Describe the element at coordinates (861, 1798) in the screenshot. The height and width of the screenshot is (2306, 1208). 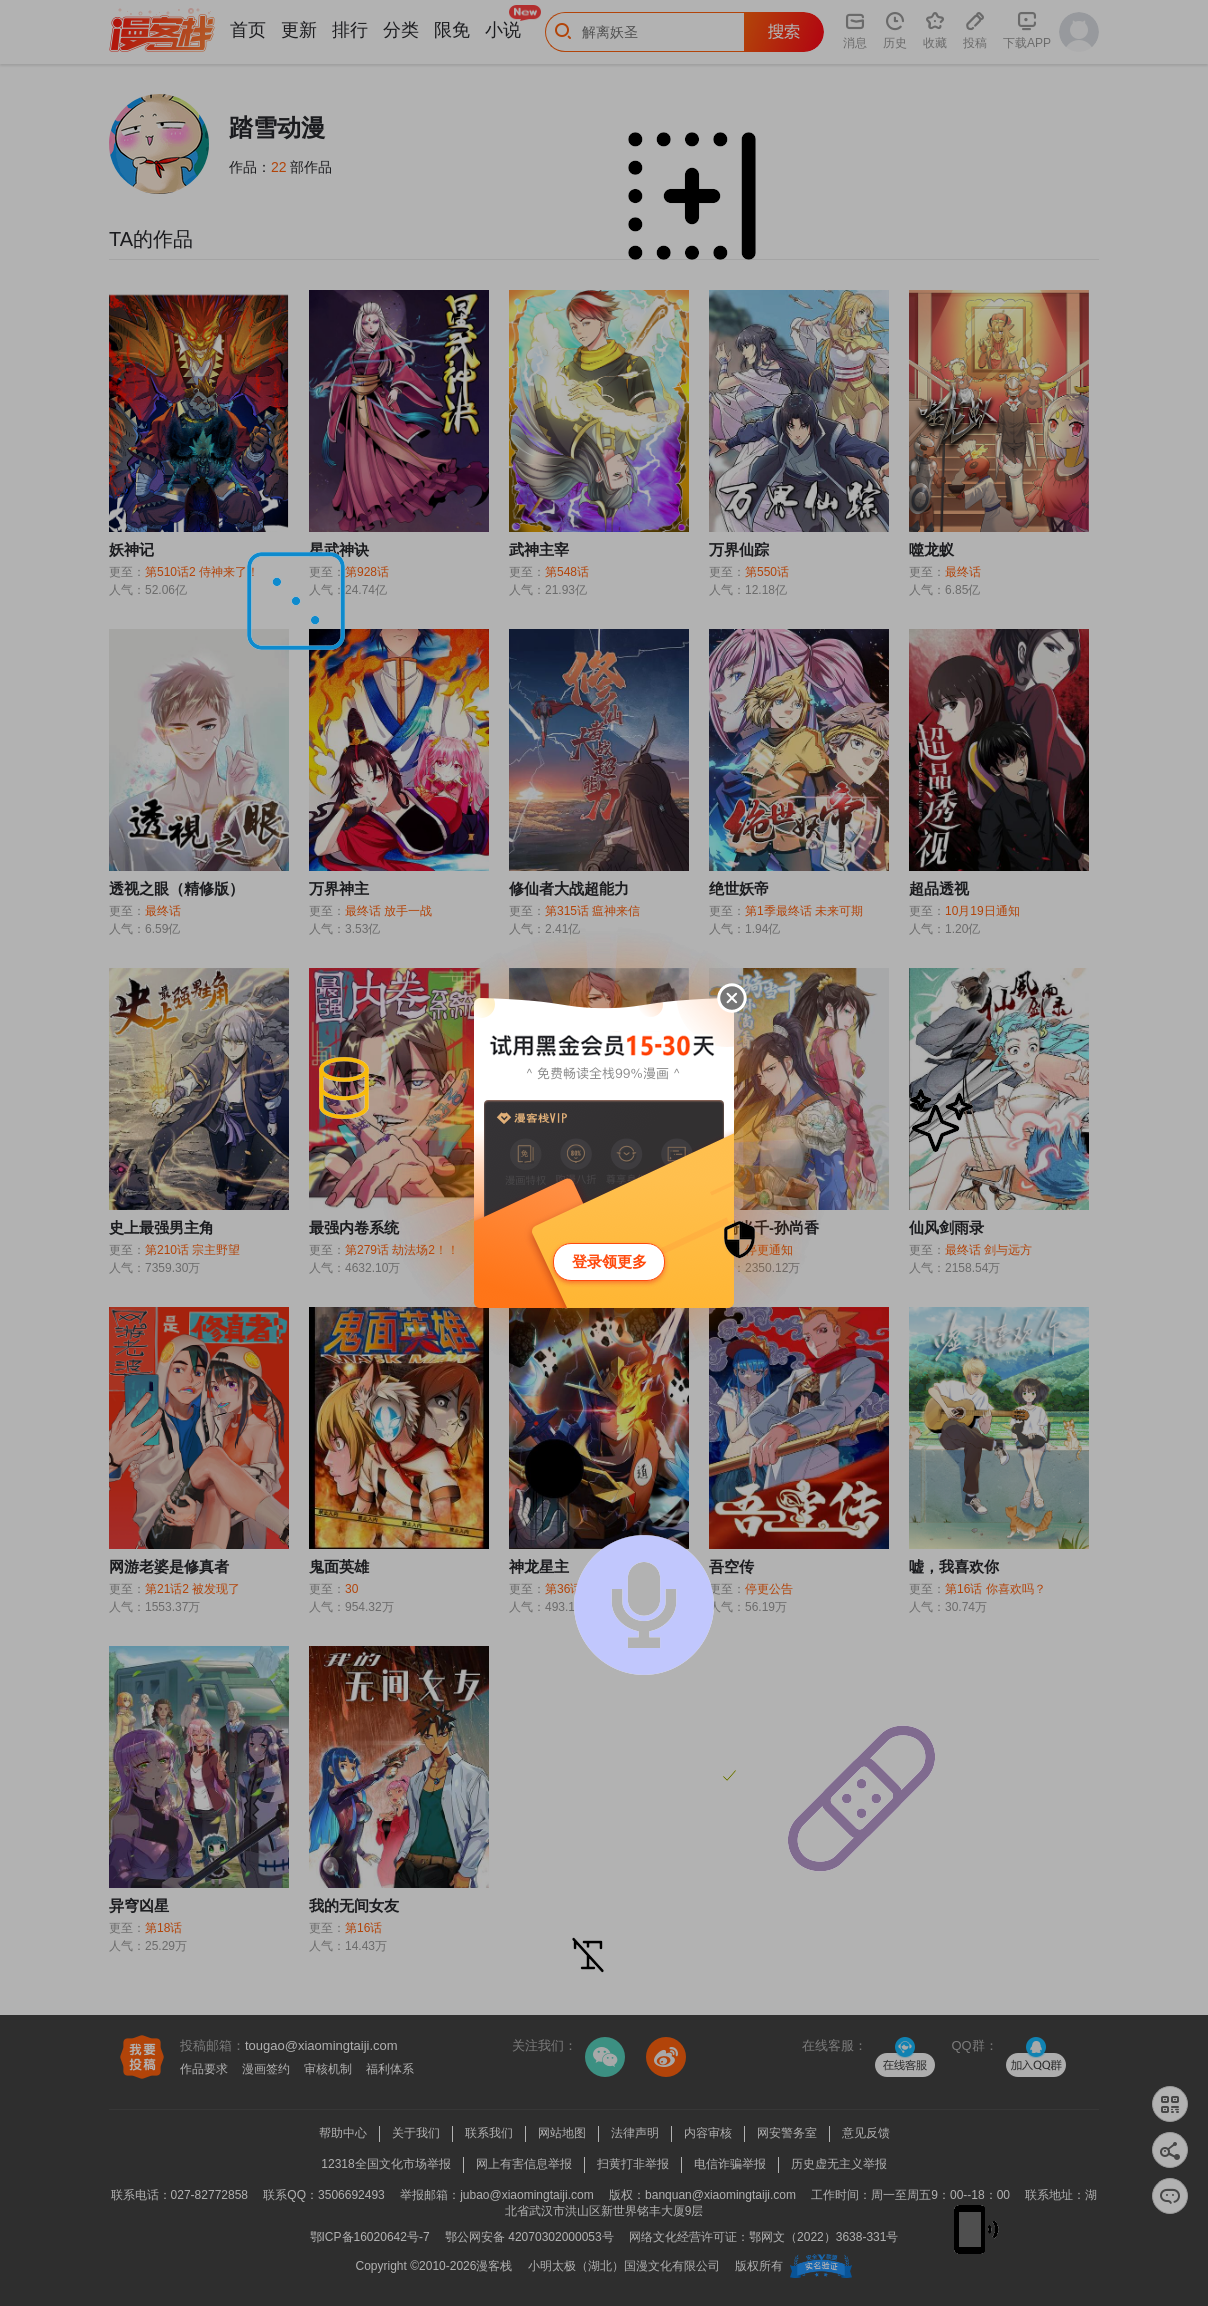
I see `access first aid or medical information` at that location.